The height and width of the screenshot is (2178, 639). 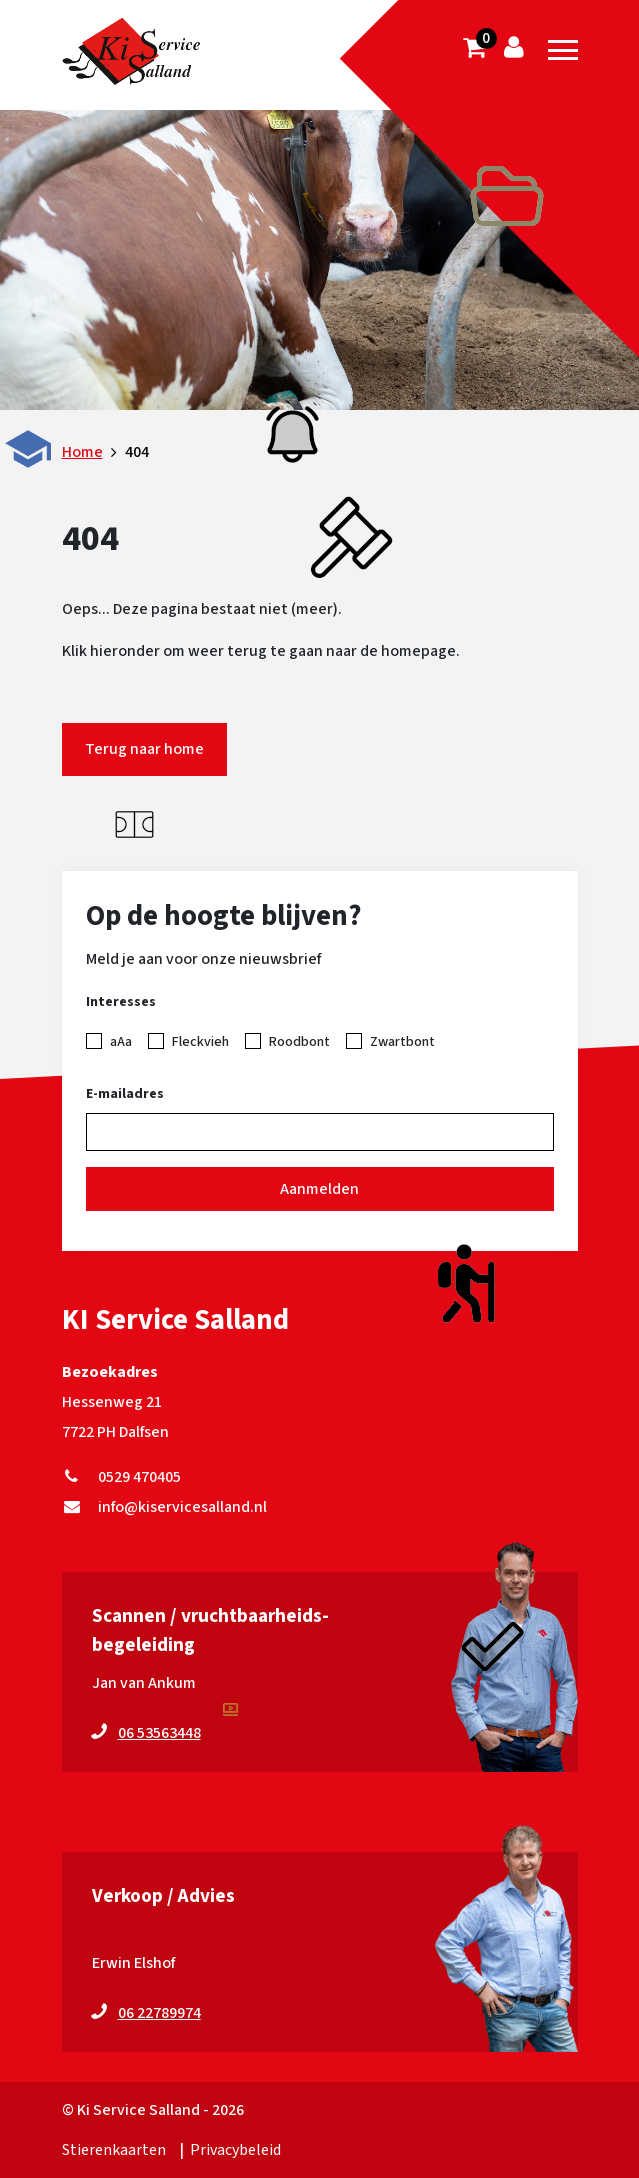 What do you see at coordinates (134, 824) in the screenshot?
I see `view basketball court availability` at bounding box center [134, 824].